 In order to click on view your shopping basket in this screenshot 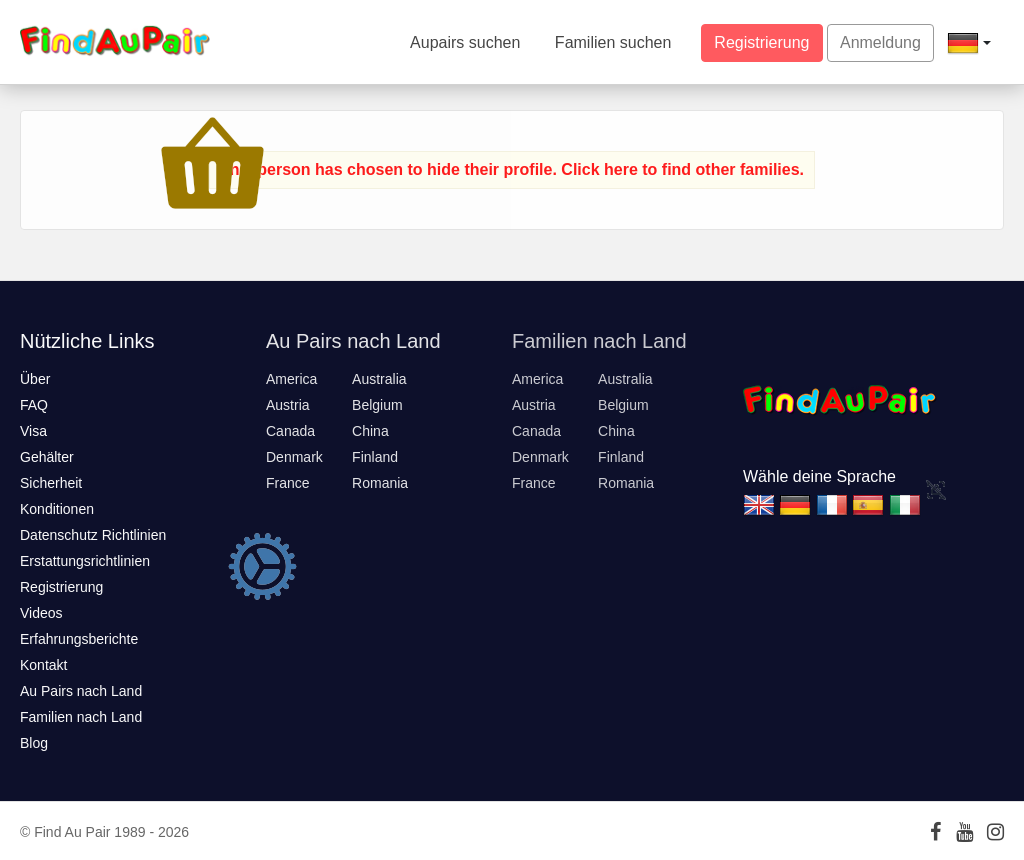, I will do `click(212, 168)`.